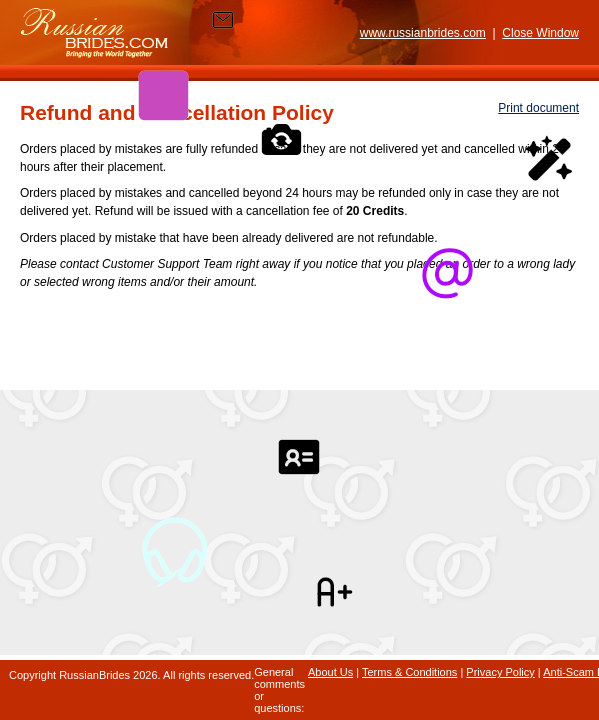 This screenshot has height=720, width=599. Describe the element at coordinates (447, 273) in the screenshot. I see `mention a user in a post or comment` at that location.